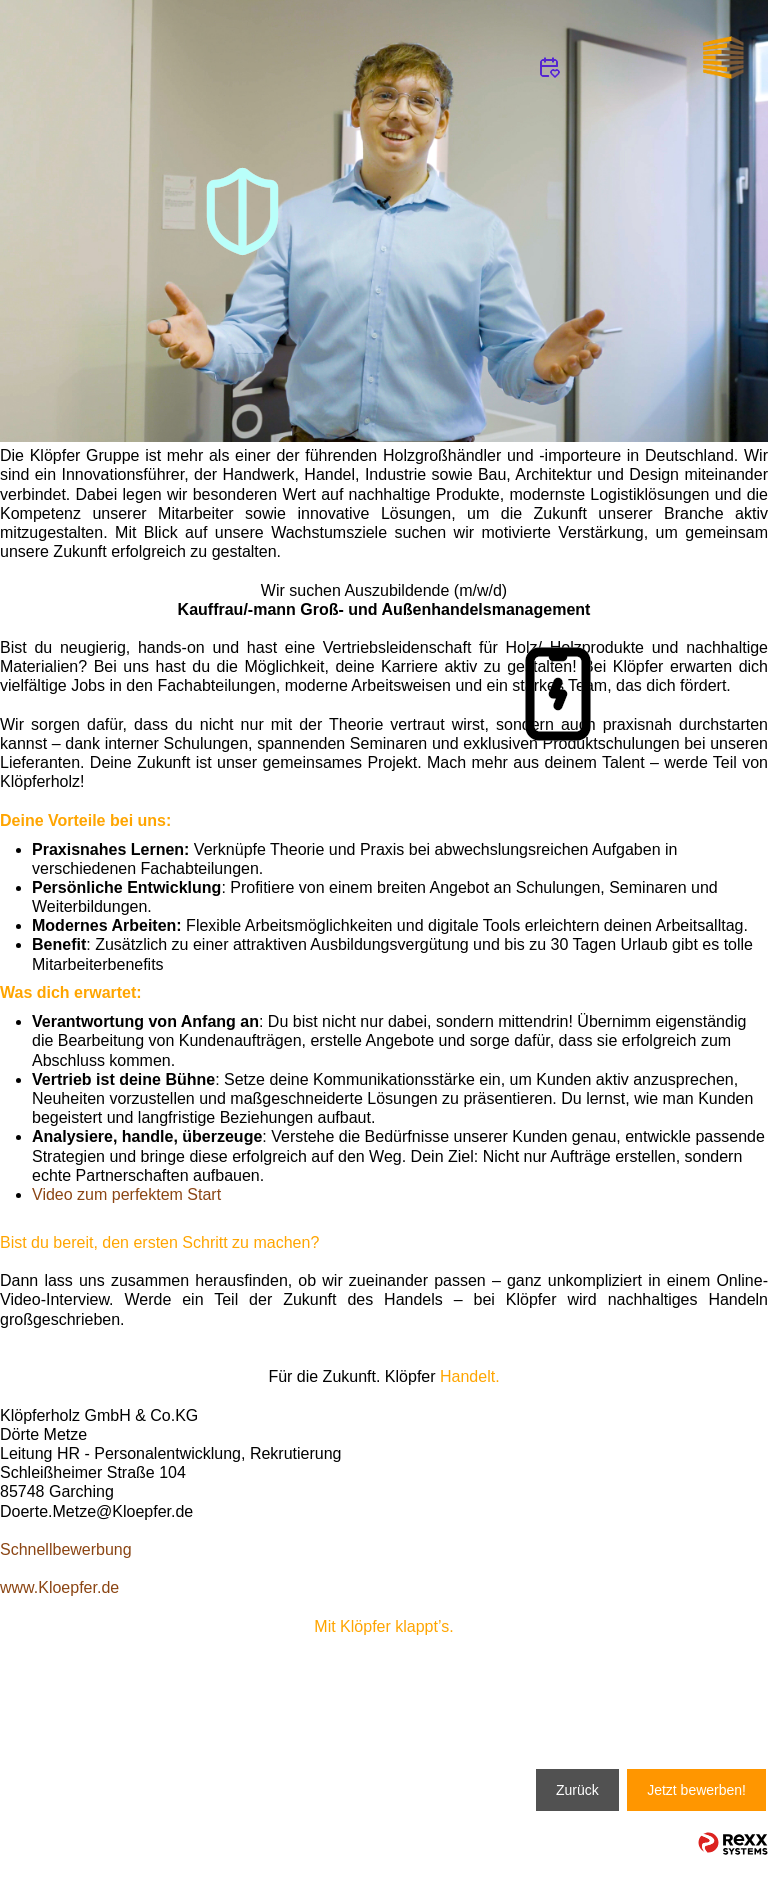 This screenshot has height=1877, width=768. Describe the element at coordinates (242, 211) in the screenshot. I see `partial security or protection enabled` at that location.